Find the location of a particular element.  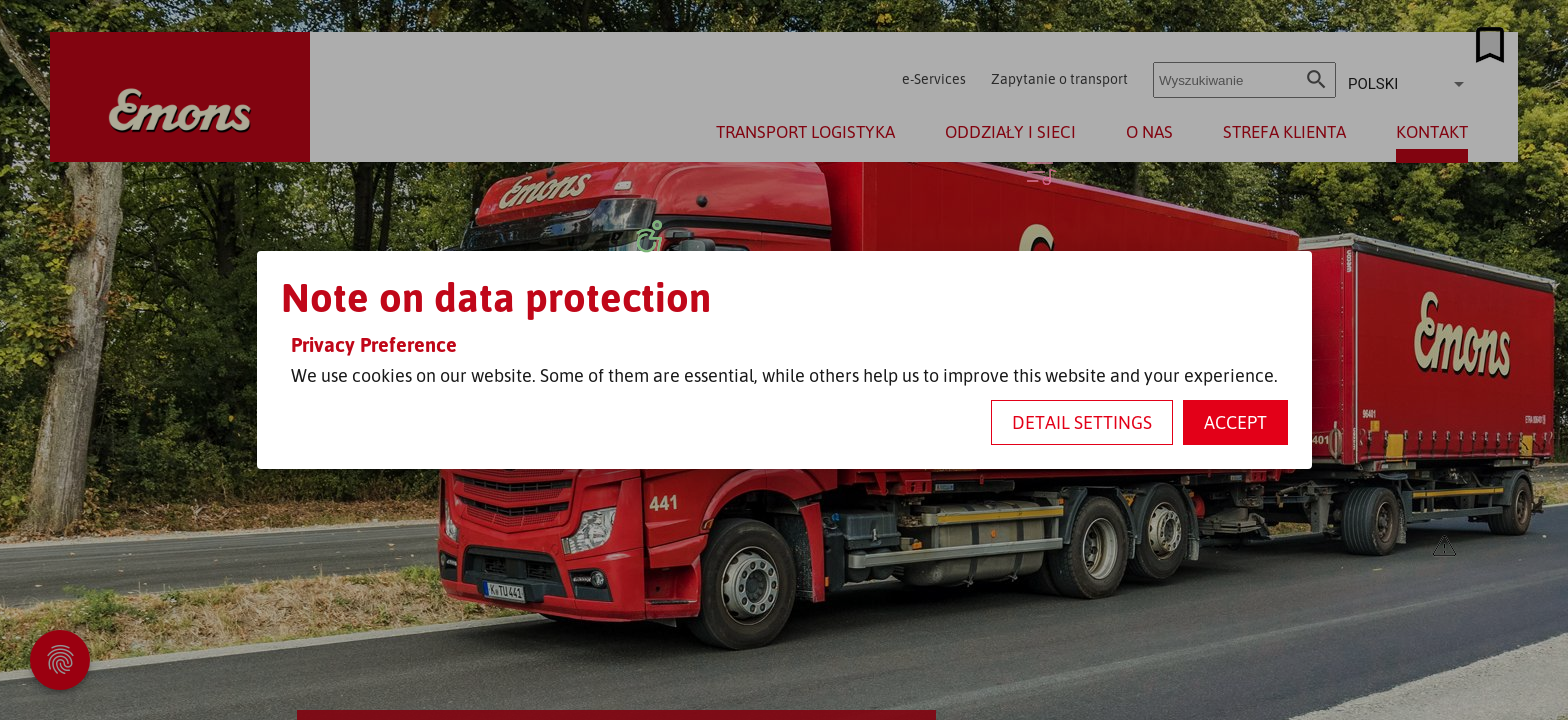

save this item for later is located at coordinates (1490, 45).